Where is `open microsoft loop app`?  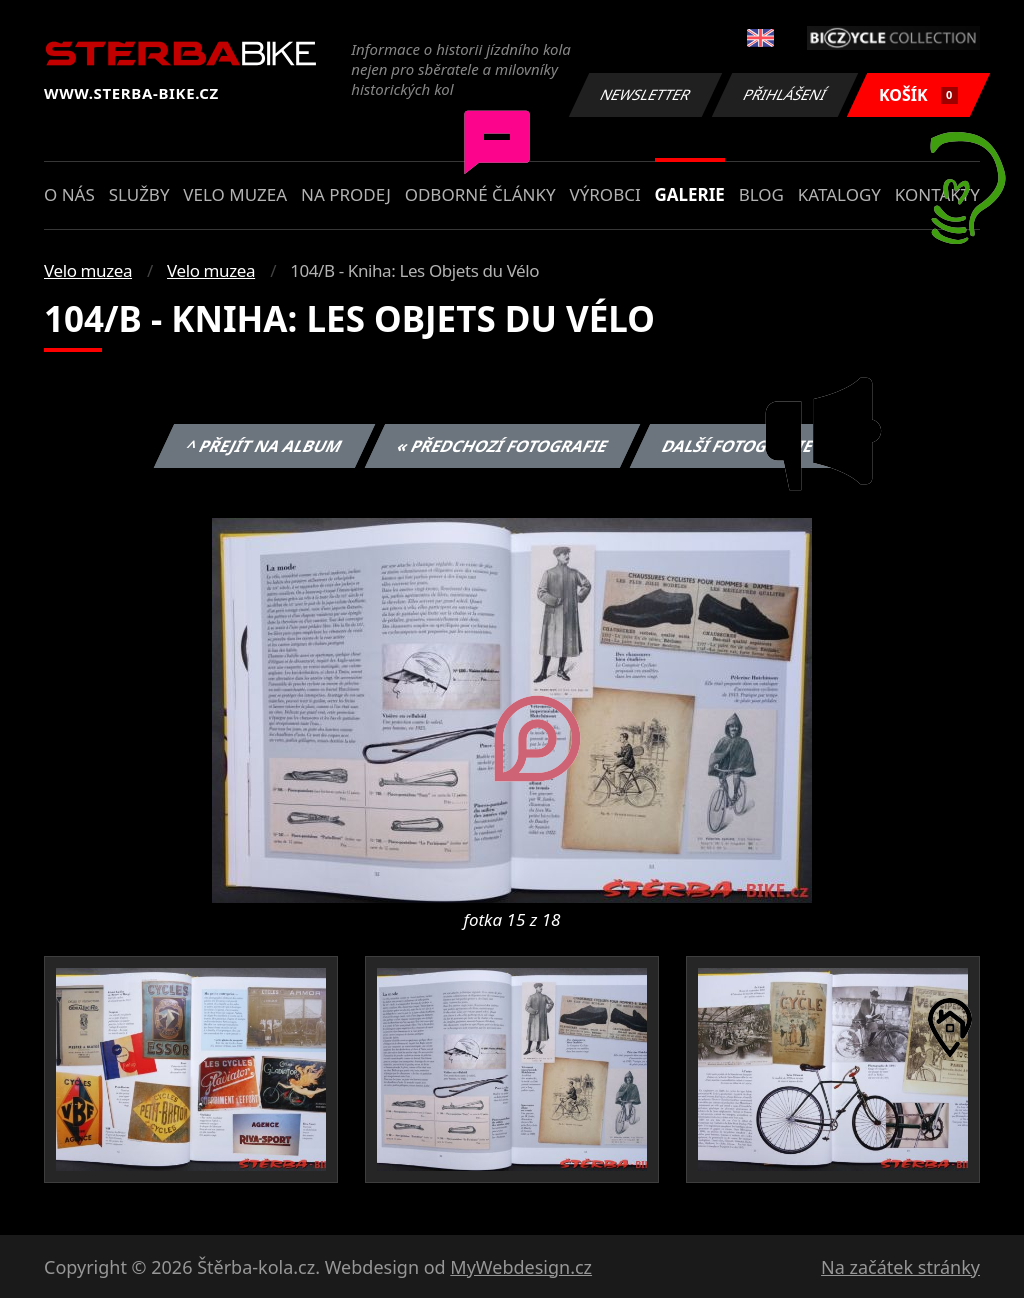 open microsoft loop app is located at coordinates (537, 738).